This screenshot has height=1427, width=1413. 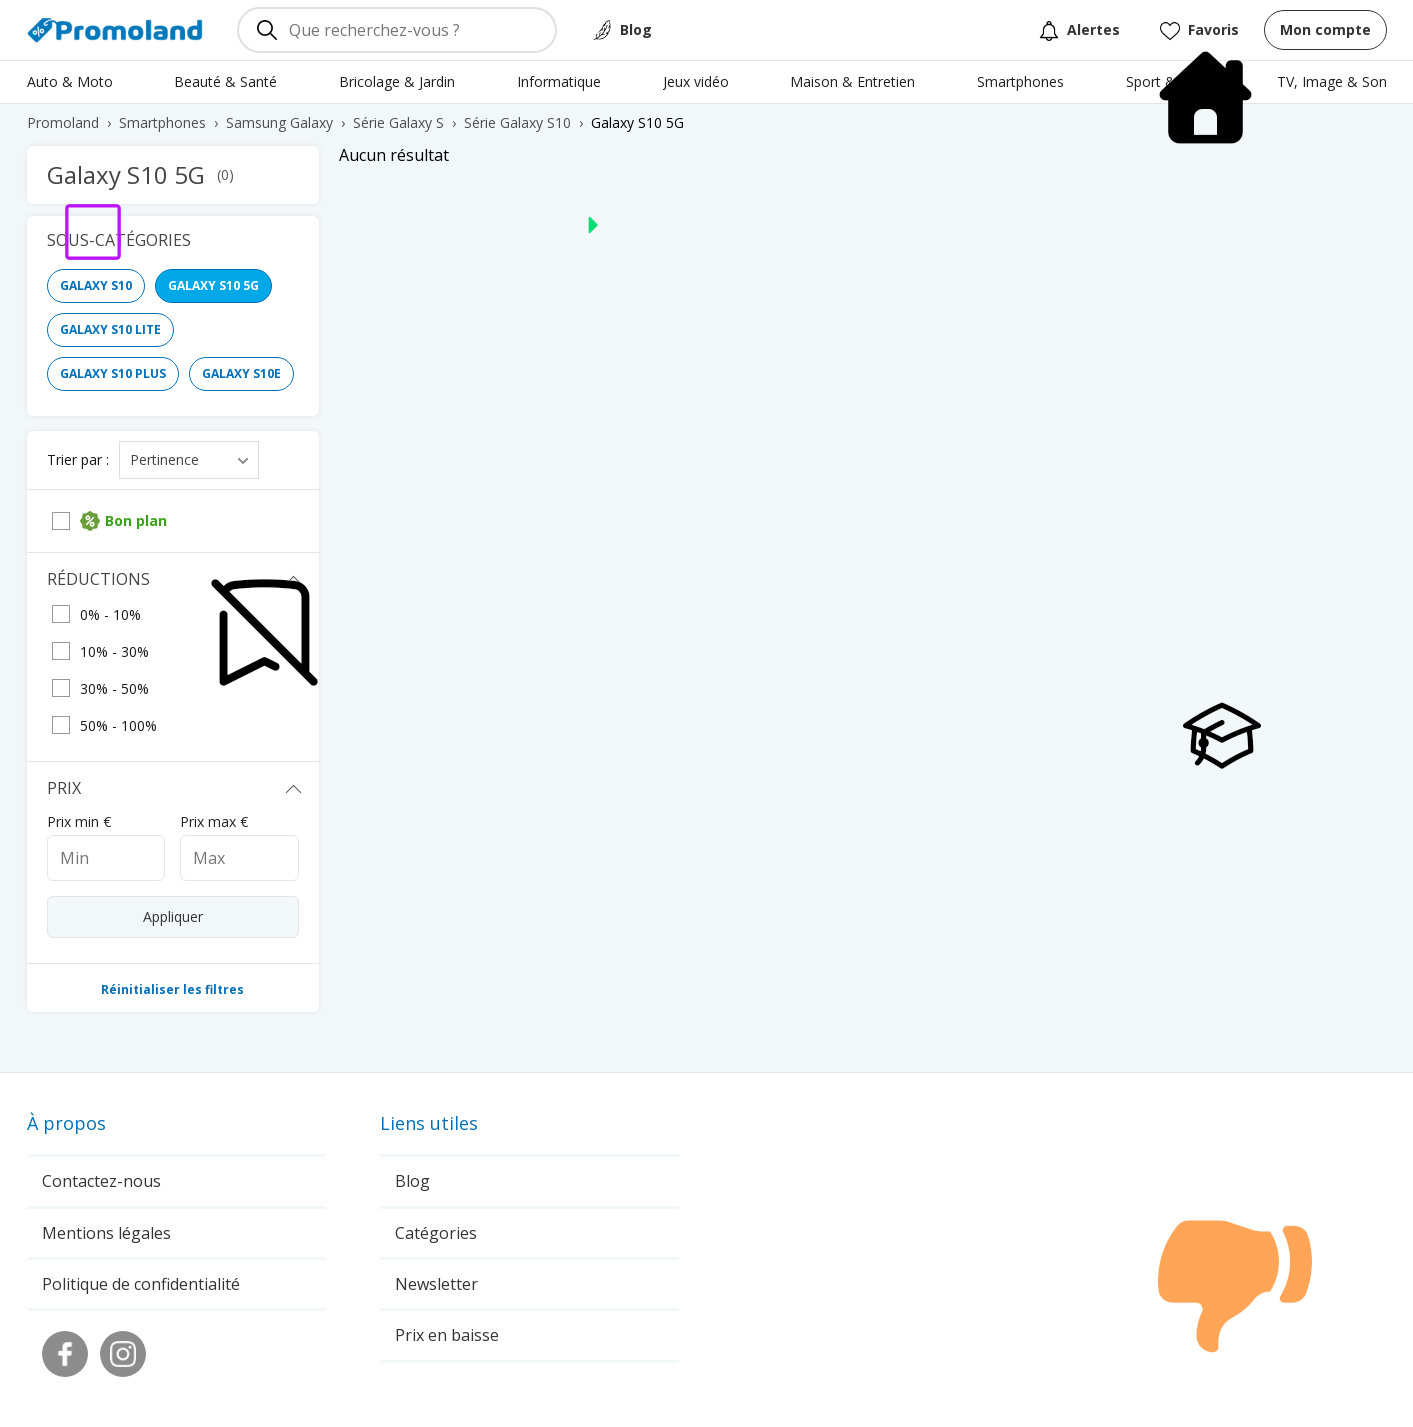 I want to click on dislike or downvote content, so click(x=1235, y=1279).